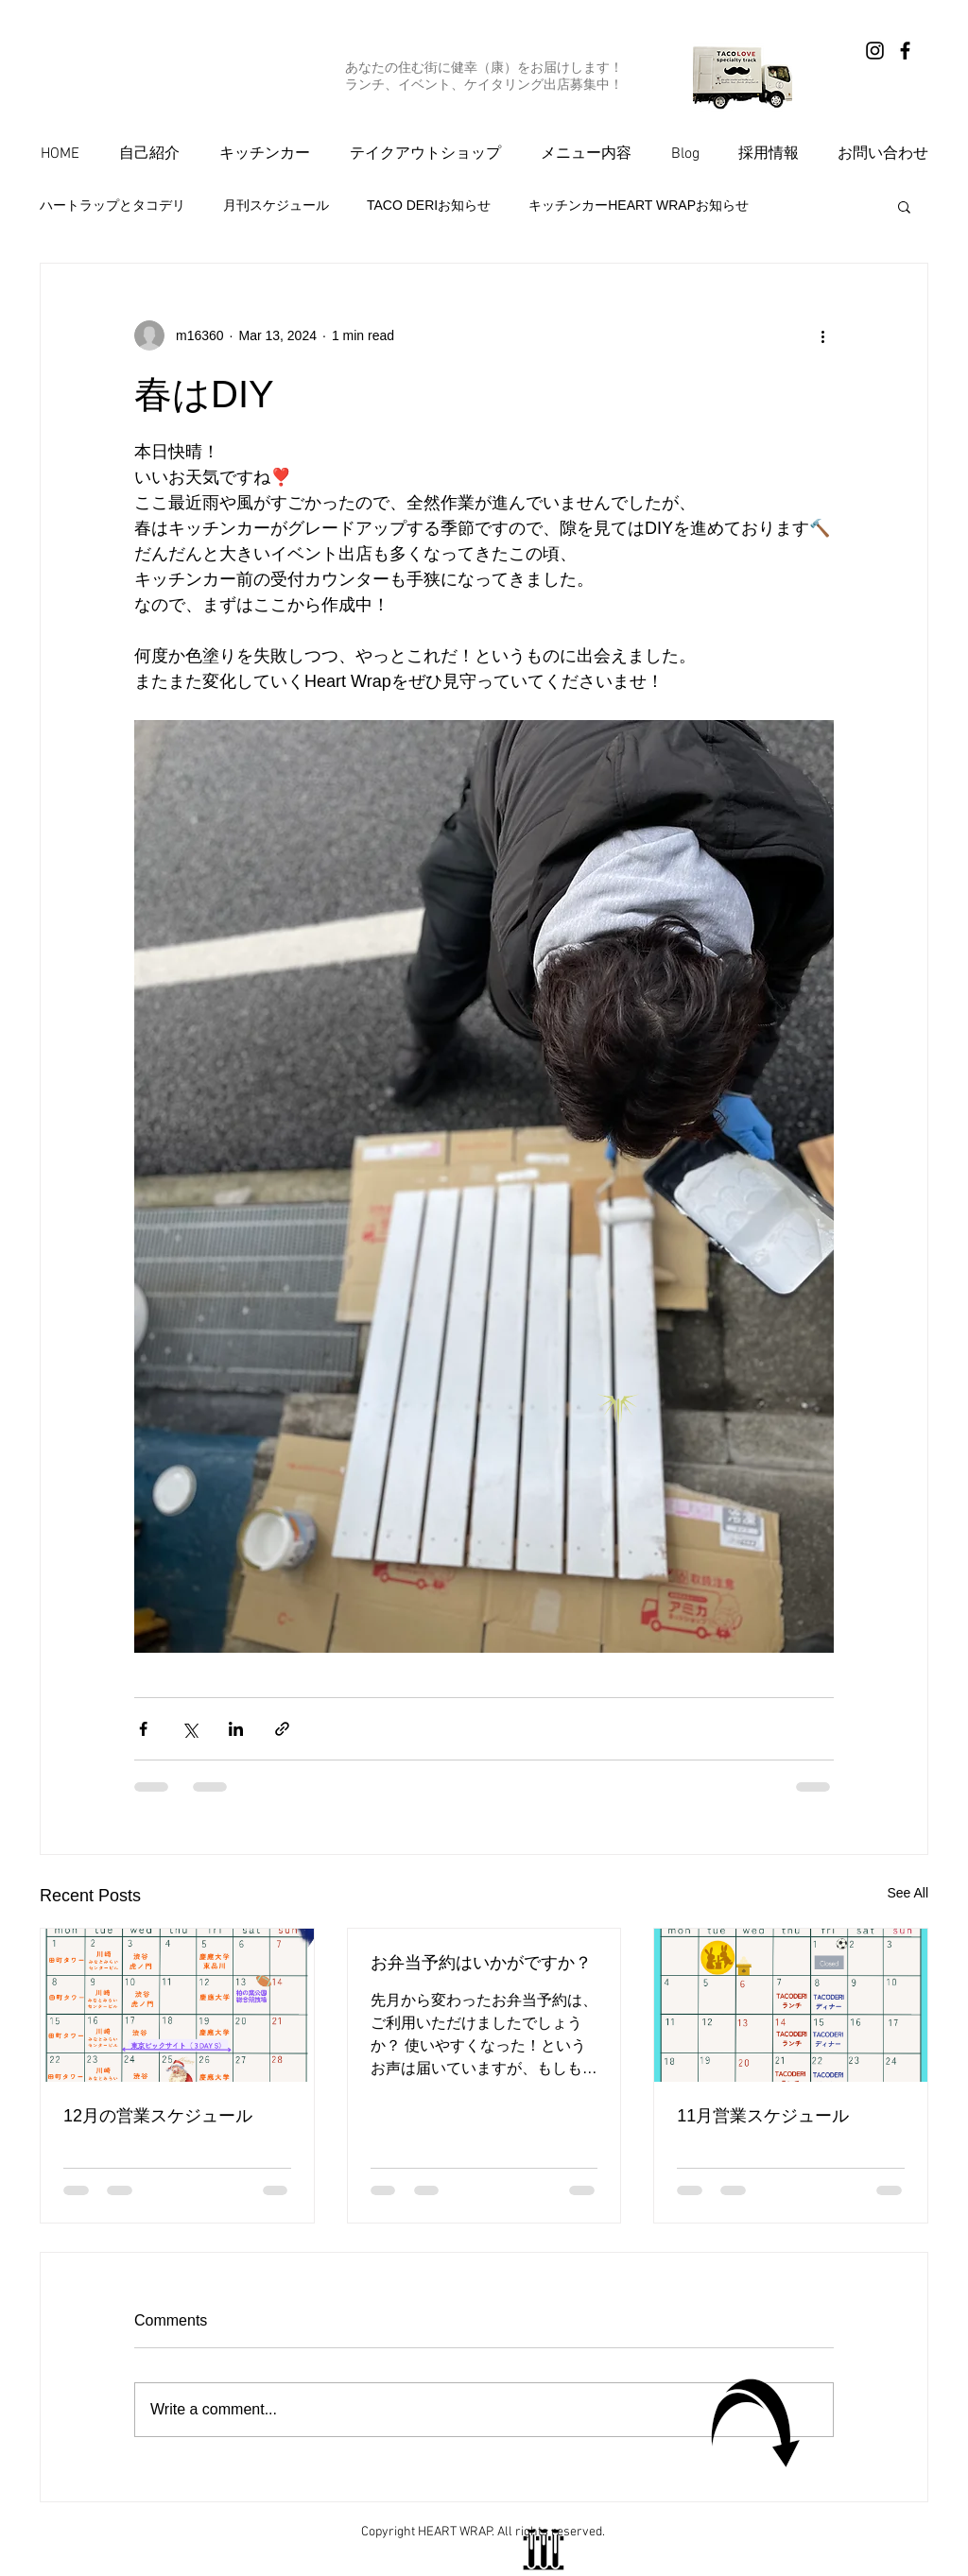  I want to click on access laboratory or experiment features, so click(544, 2550).